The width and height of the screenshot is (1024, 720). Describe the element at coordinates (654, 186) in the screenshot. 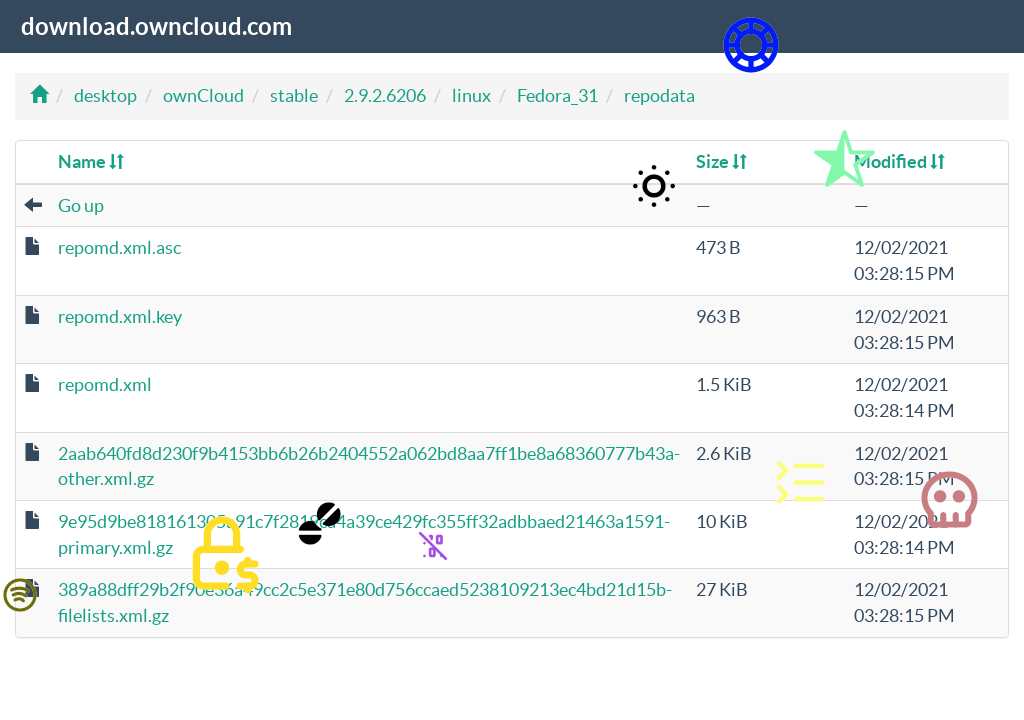

I see `adjust screen brightness to low setting` at that location.